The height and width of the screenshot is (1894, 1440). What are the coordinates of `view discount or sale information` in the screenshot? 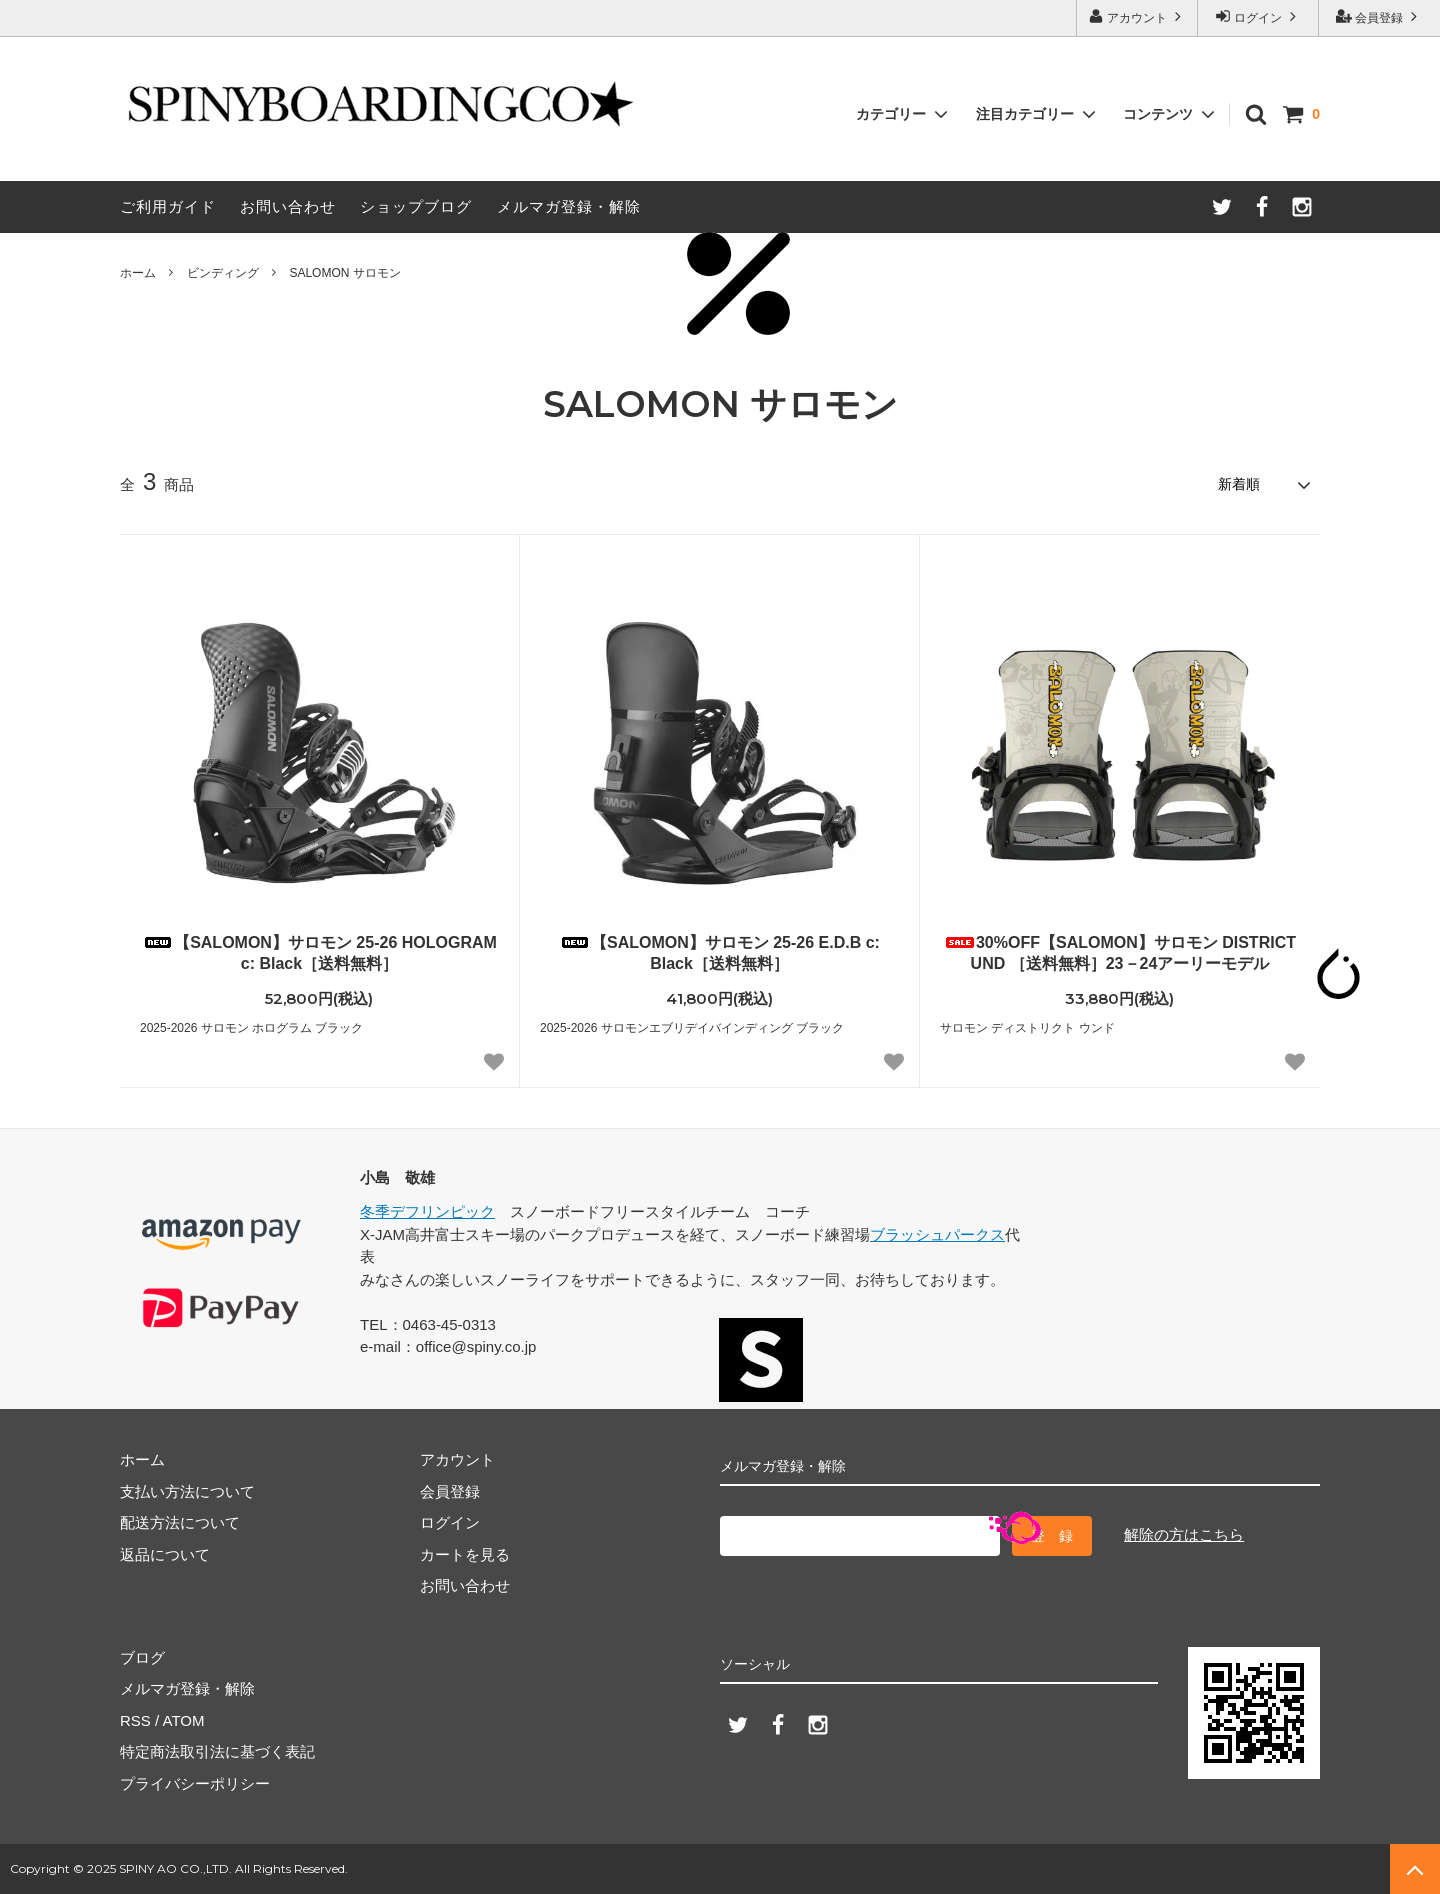 It's located at (738, 283).